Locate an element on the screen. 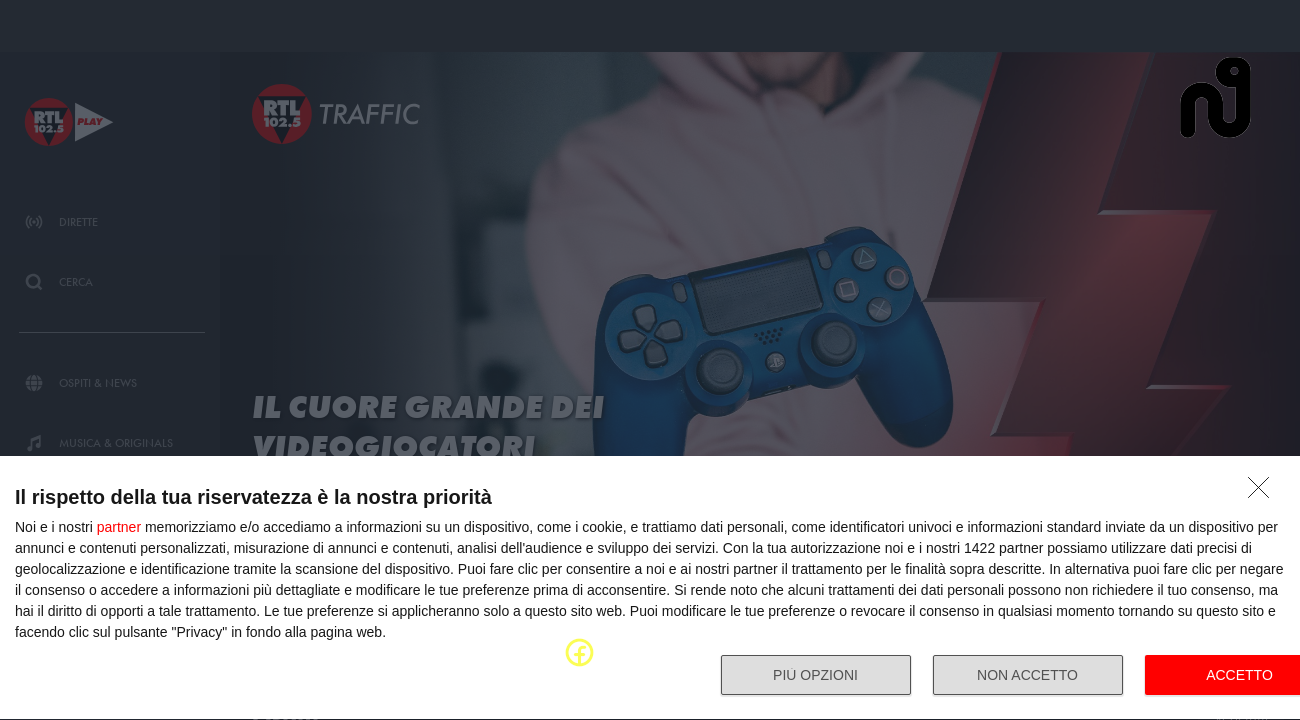 Image resolution: width=1300 pixels, height=720 pixels. open facebook app is located at coordinates (579, 652).